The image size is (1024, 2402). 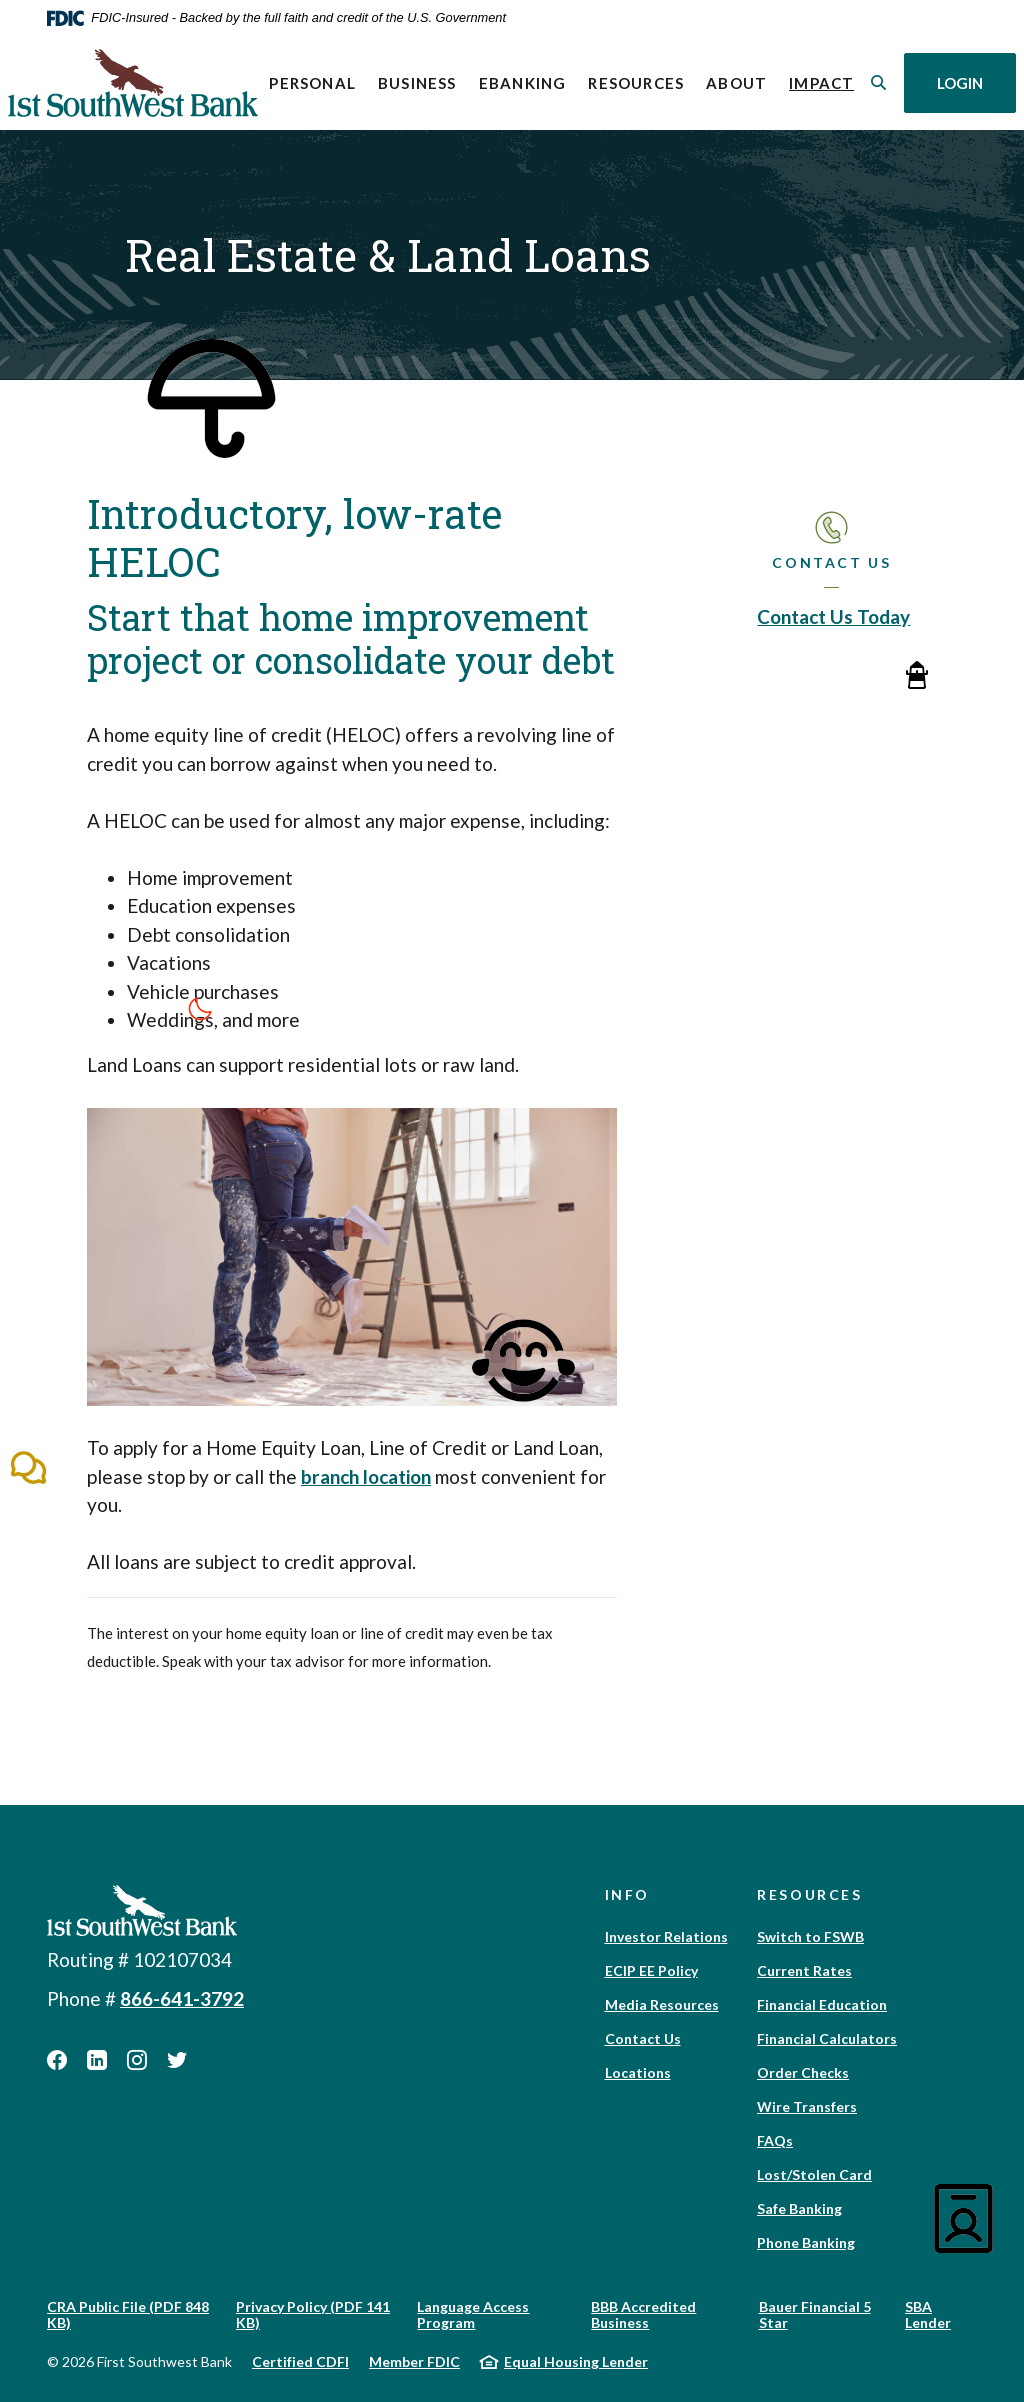 I want to click on view user profile or identity information, so click(x=963, y=2218).